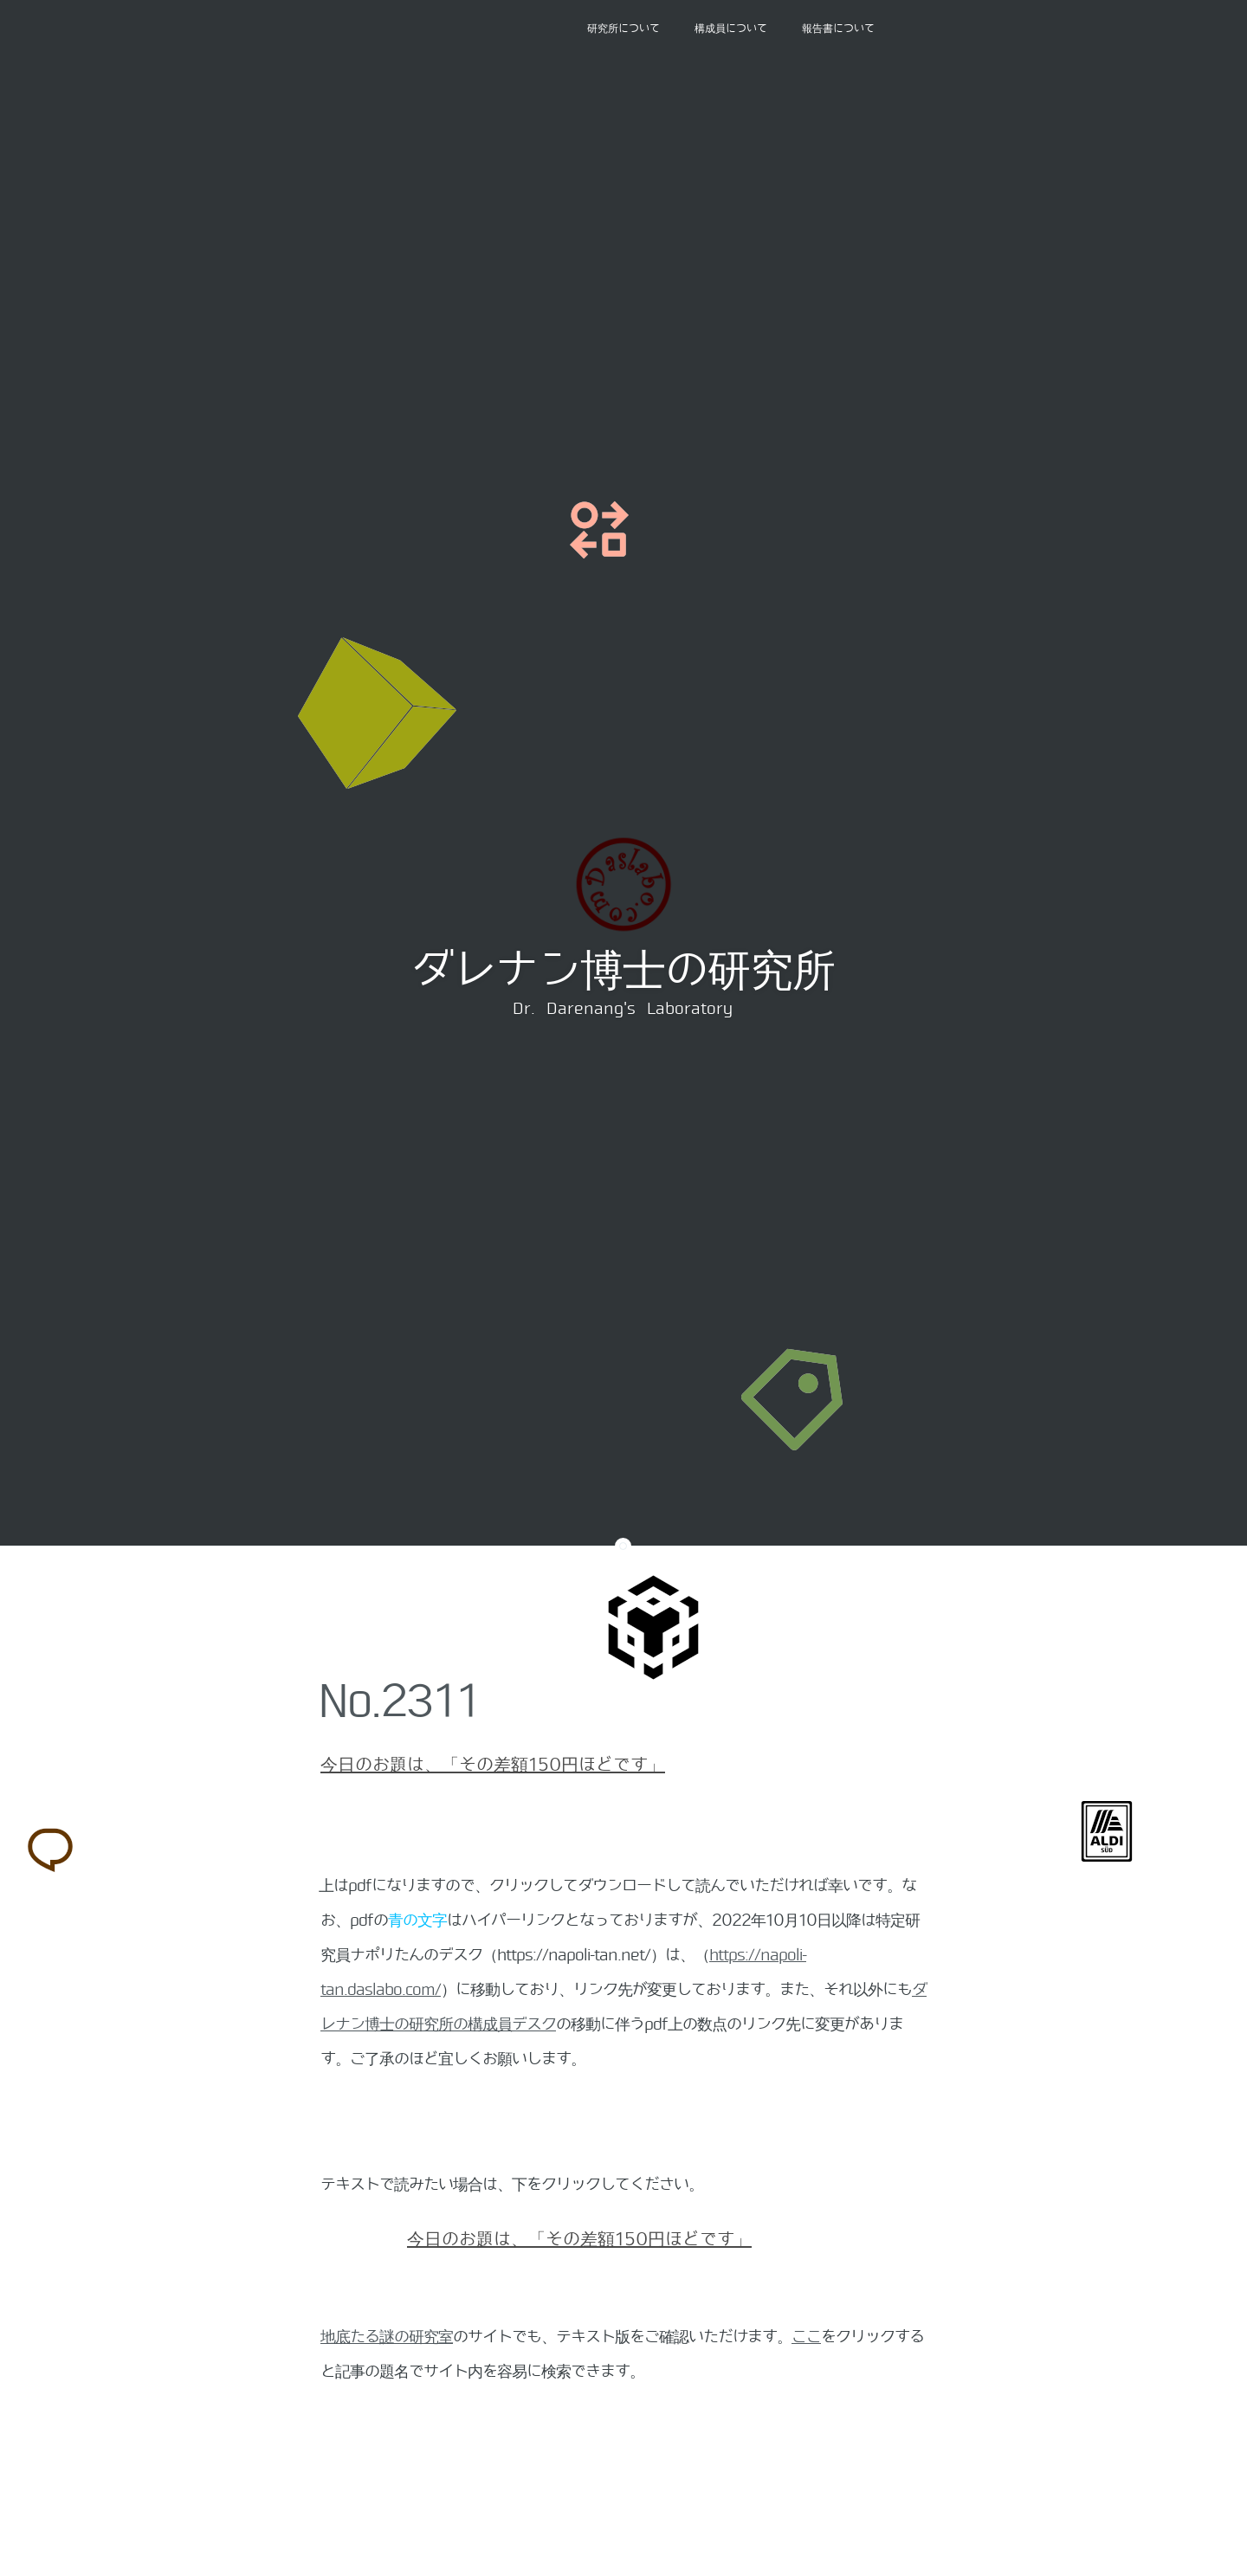  What do you see at coordinates (377, 713) in the screenshot?
I see `visit anycubic website or store` at bounding box center [377, 713].